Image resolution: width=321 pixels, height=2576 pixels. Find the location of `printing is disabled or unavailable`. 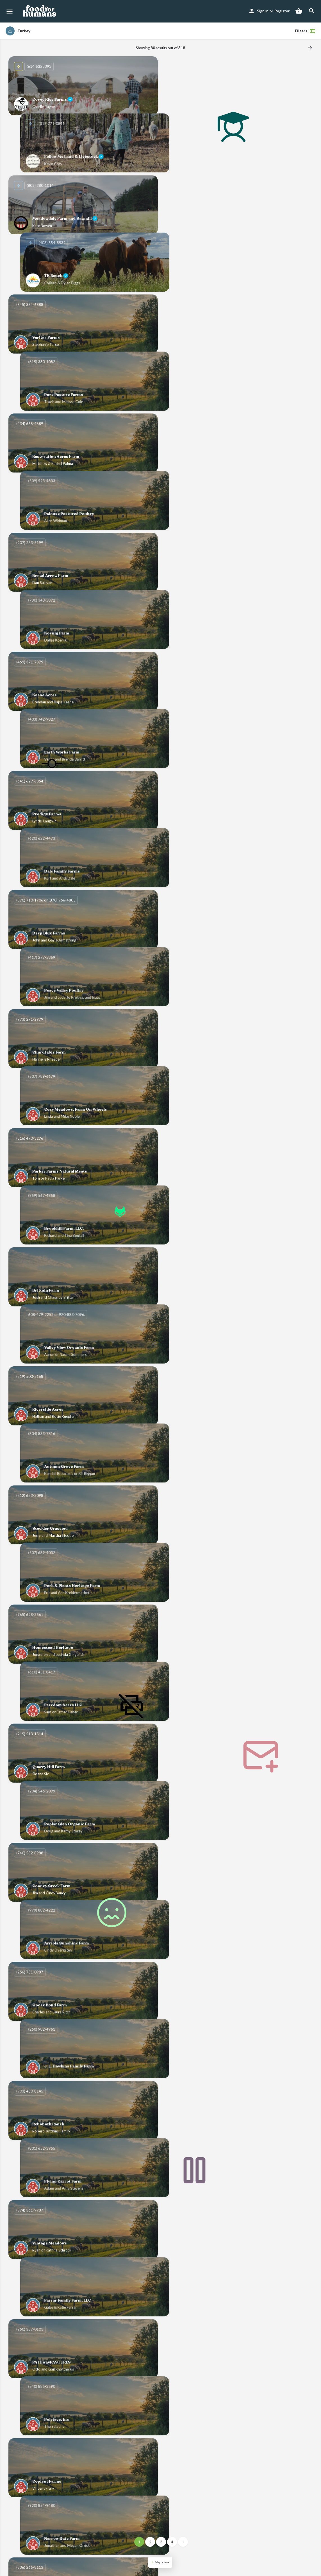

printing is disabled or unavailable is located at coordinates (132, 1705).